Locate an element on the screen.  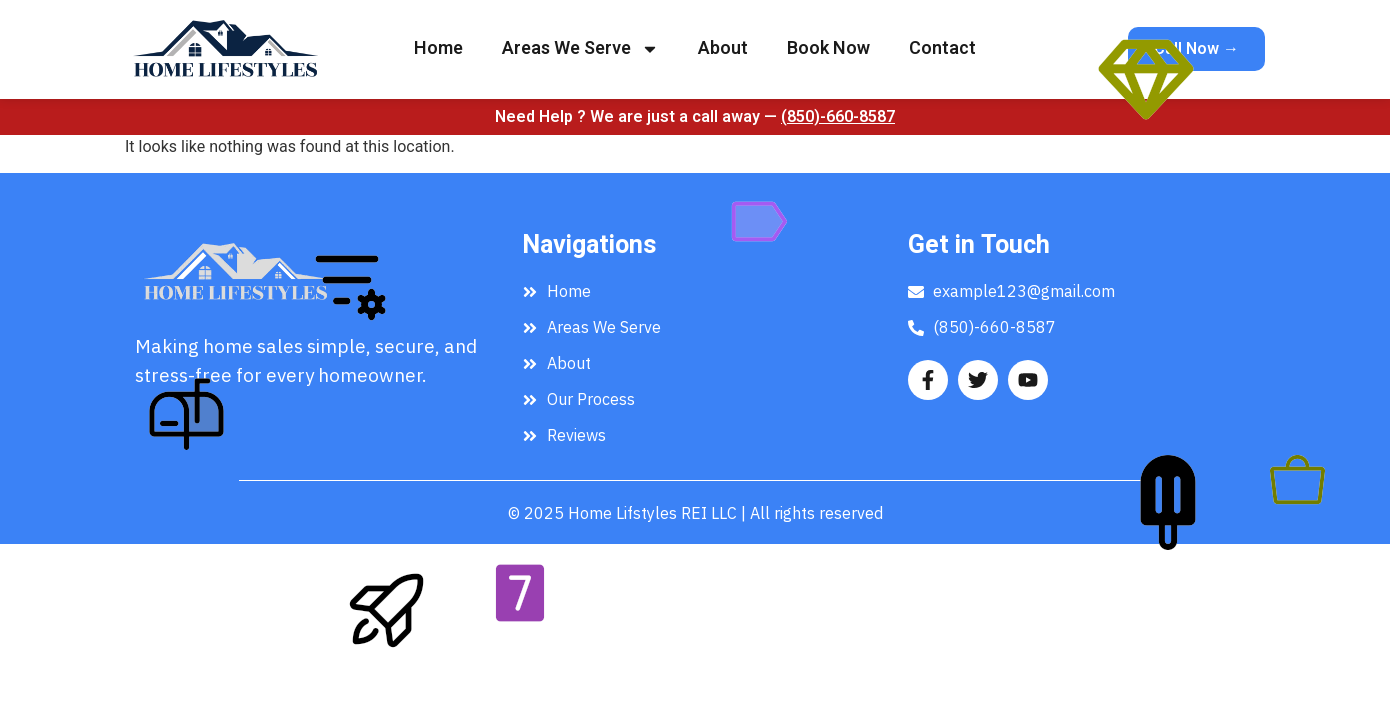
access summer treats or frozen desserts category is located at coordinates (1168, 501).